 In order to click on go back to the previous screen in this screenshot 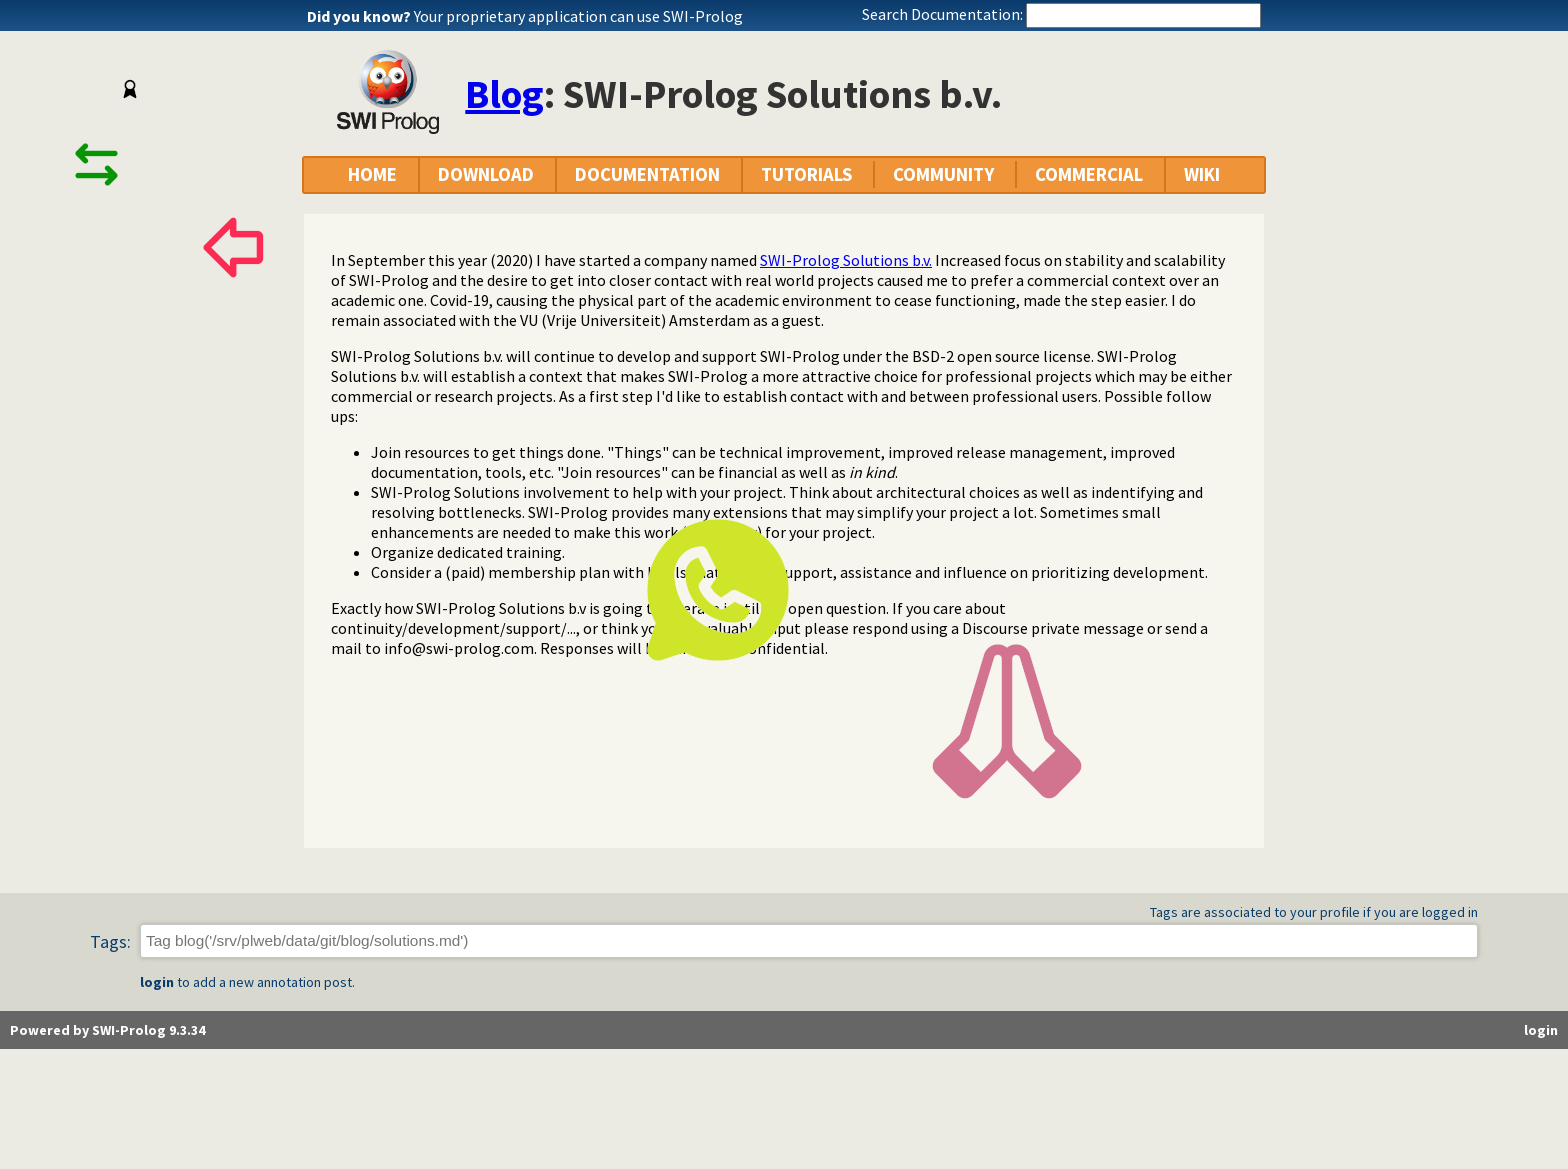, I will do `click(235, 247)`.